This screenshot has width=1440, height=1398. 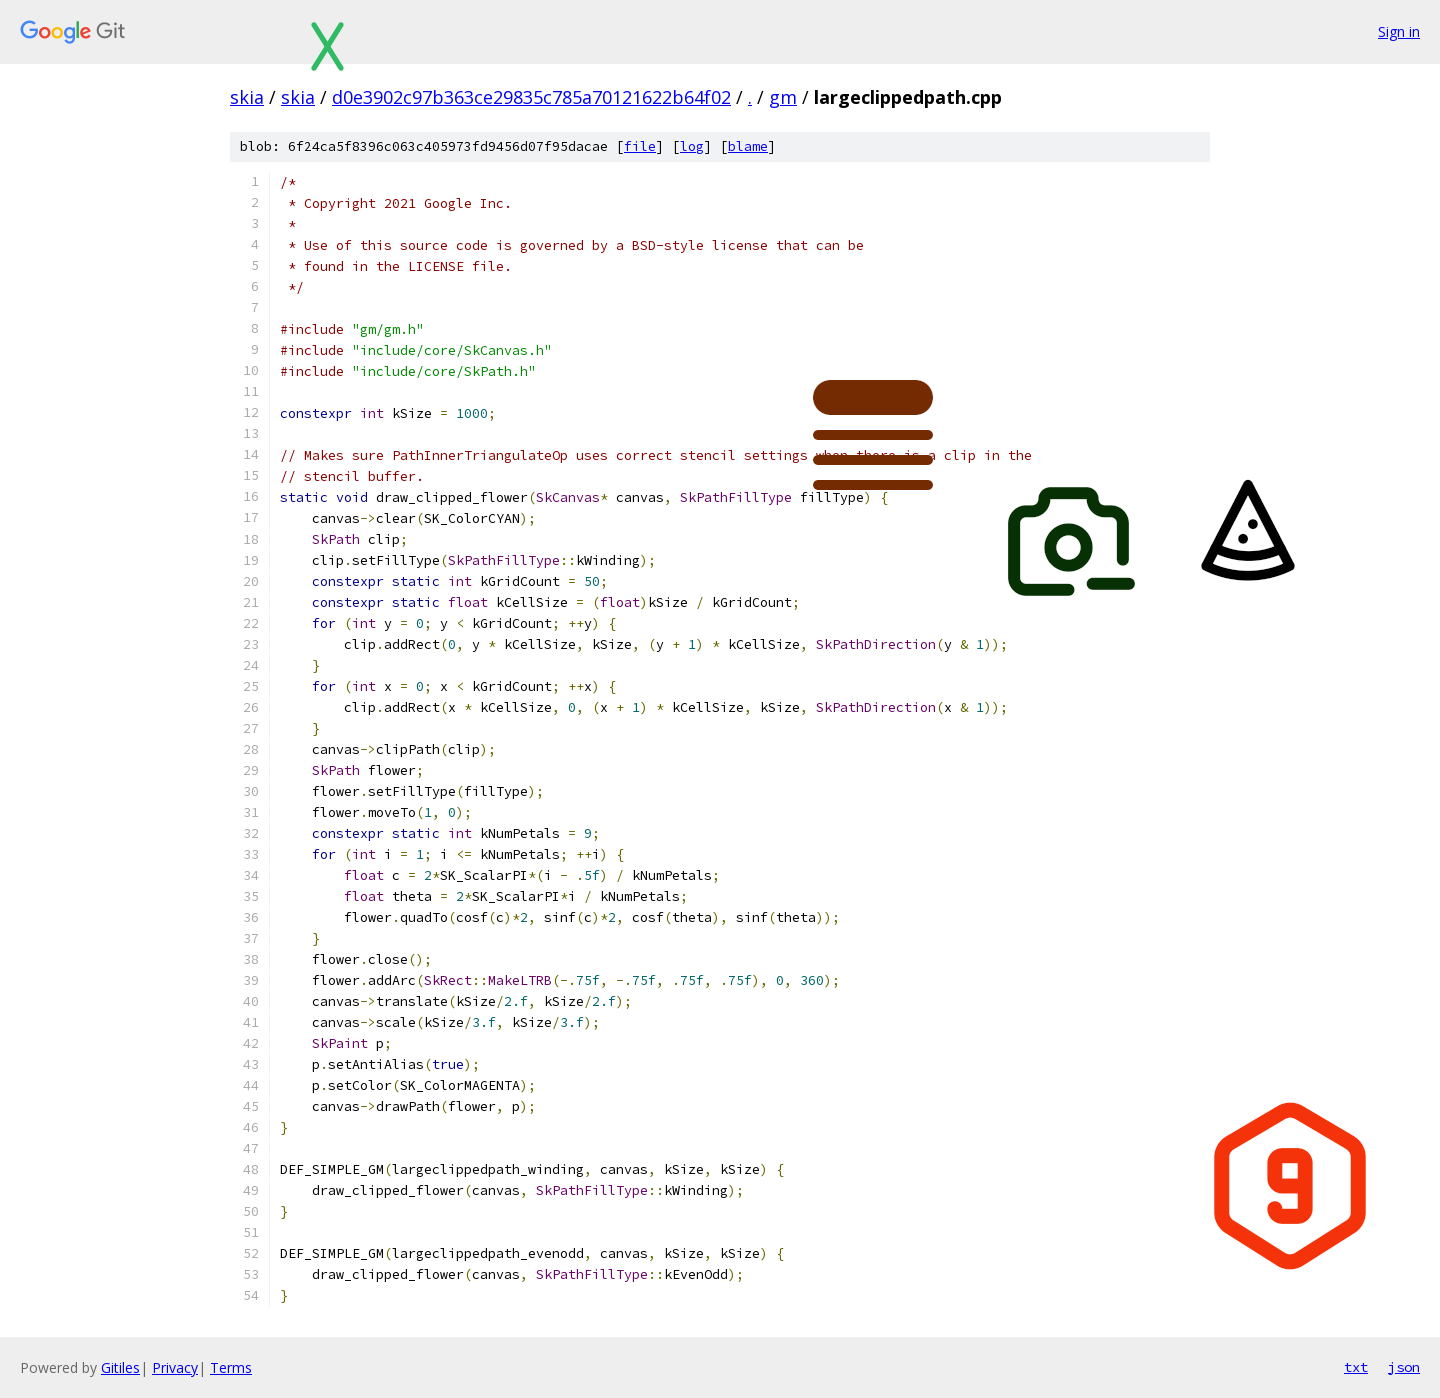 What do you see at coordinates (1248, 529) in the screenshot?
I see `browse food delivery options` at bounding box center [1248, 529].